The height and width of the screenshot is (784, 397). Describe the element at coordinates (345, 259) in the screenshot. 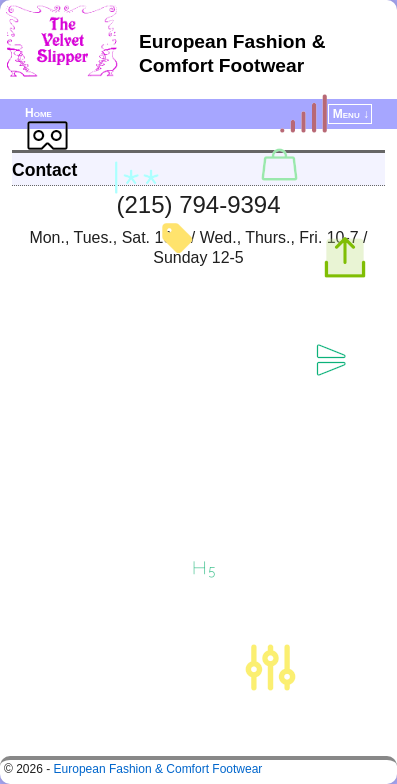

I see `upload a file or document` at that location.